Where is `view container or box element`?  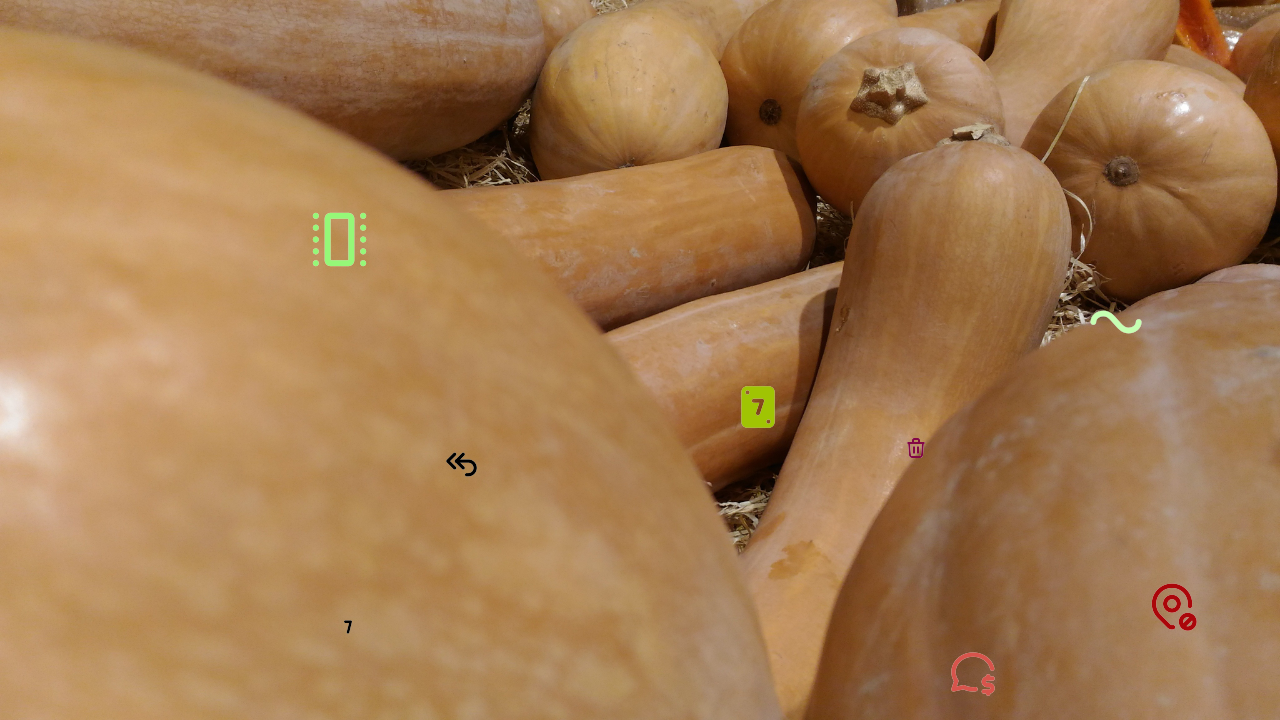 view container or box element is located at coordinates (339, 239).